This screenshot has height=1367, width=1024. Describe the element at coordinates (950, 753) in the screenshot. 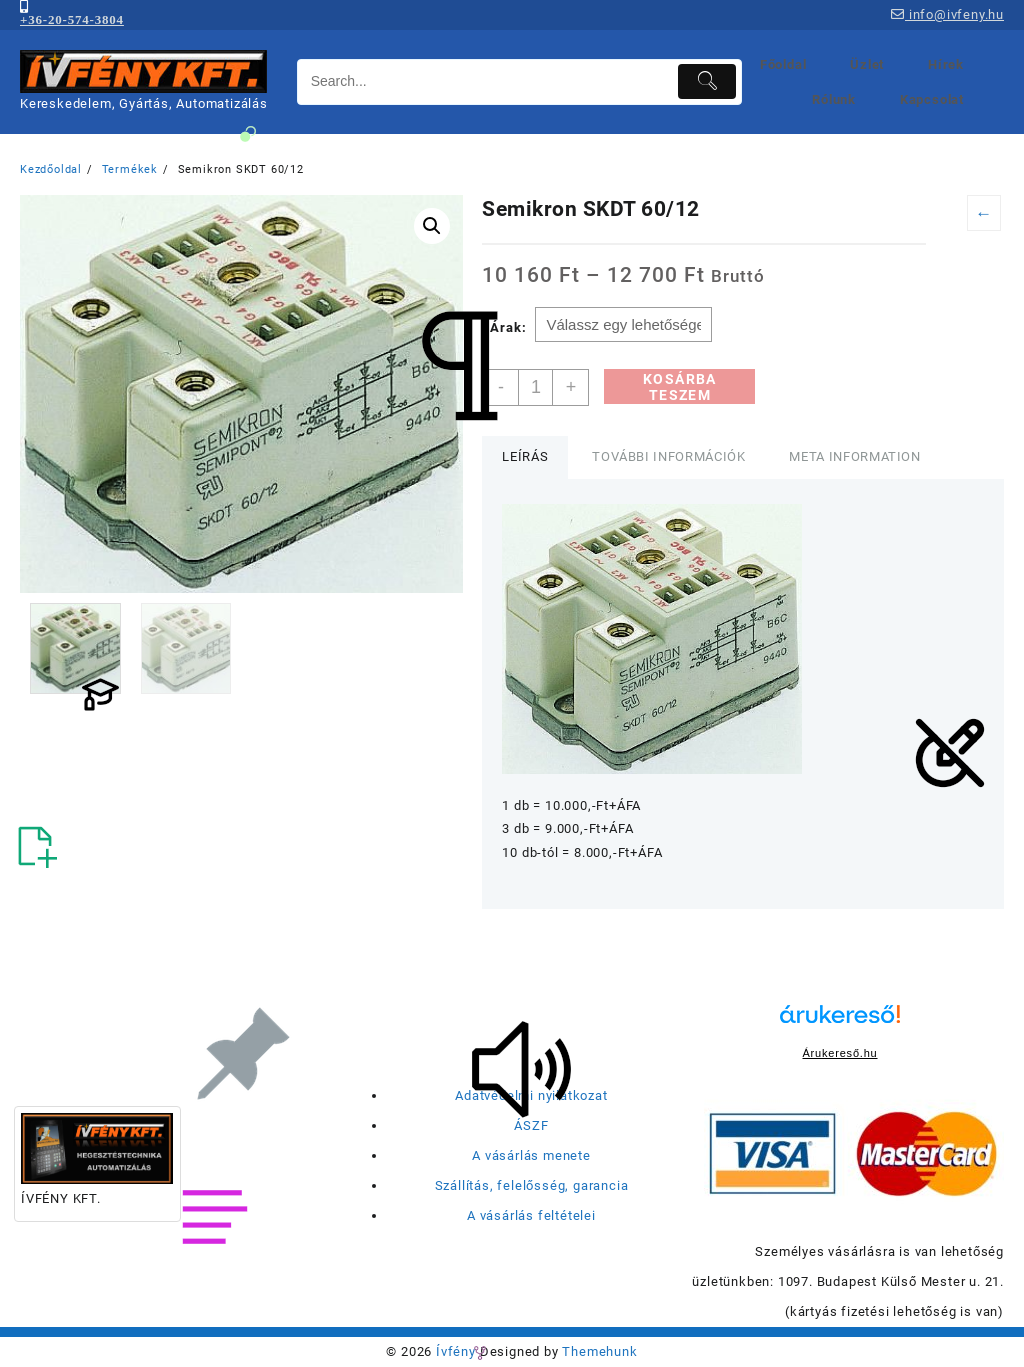

I see `editing is disabled or unavailable` at that location.